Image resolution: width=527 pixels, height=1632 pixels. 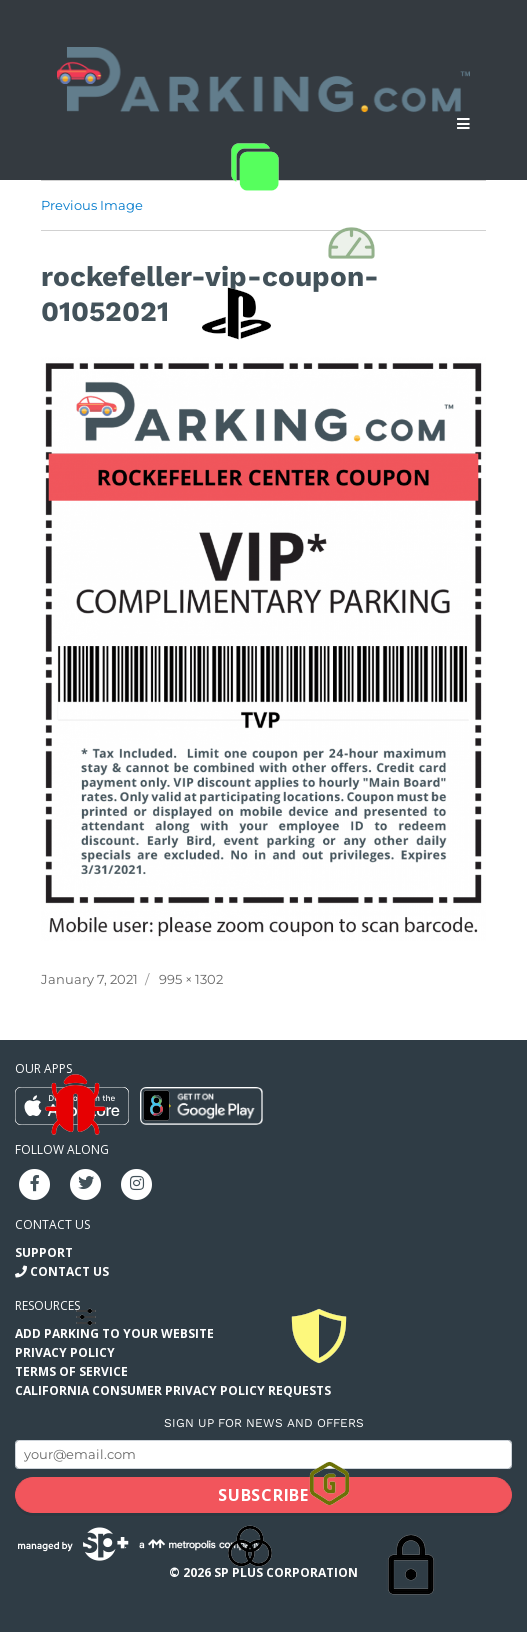 What do you see at coordinates (86, 1317) in the screenshot?
I see `open settings or preferences` at bounding box center [86, 1317].